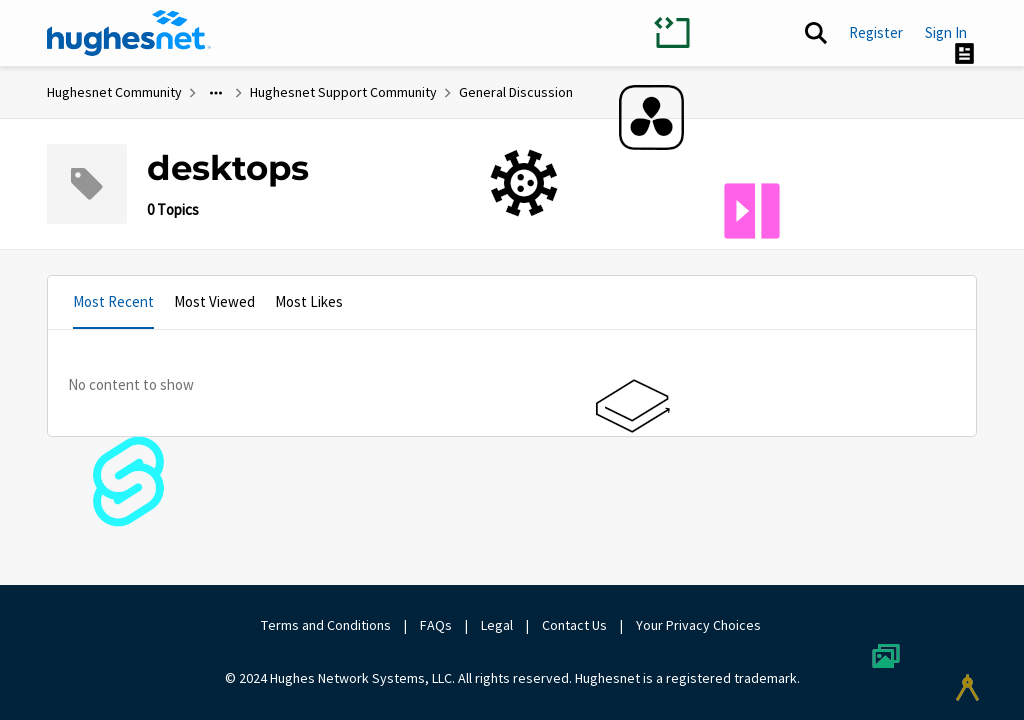  Describe the element at coordinates (128, 481) in the screenshot. I see `svelte framework logo` at that location.